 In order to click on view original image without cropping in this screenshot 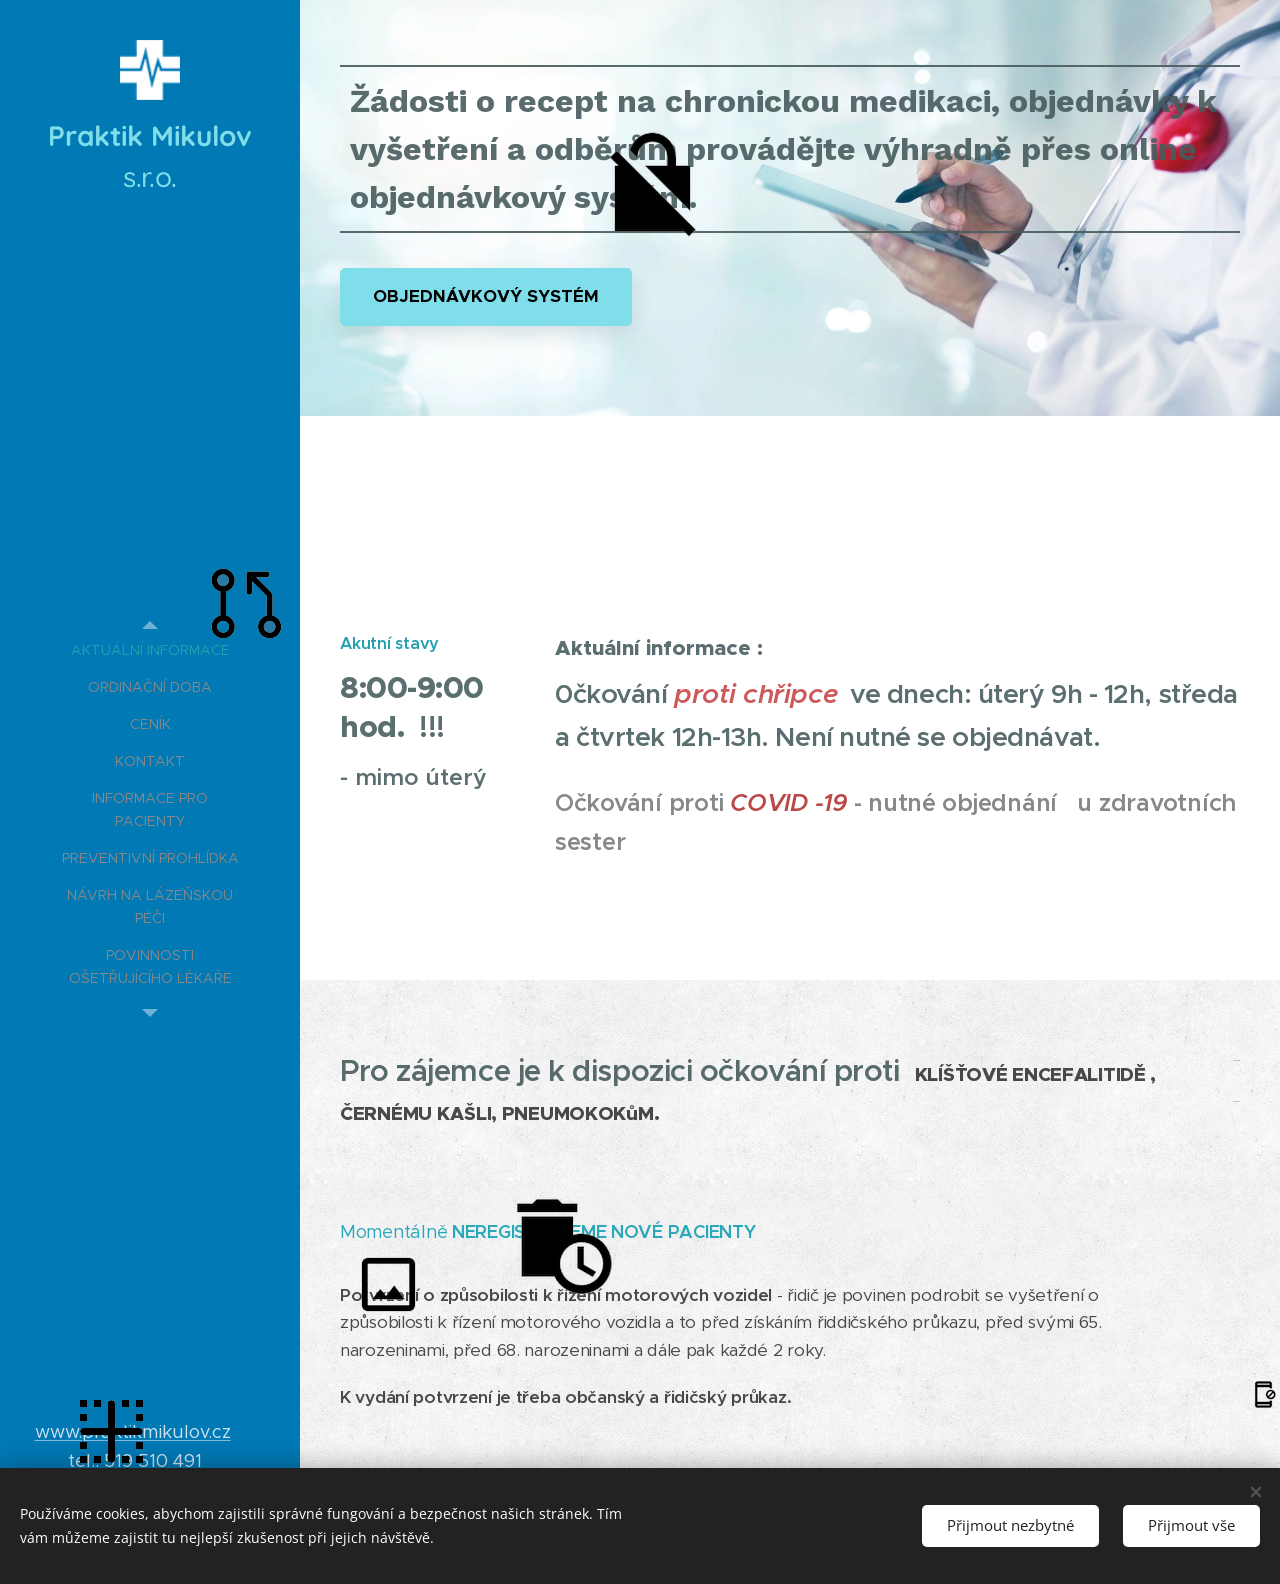, I will do `click(388, 1284)`.